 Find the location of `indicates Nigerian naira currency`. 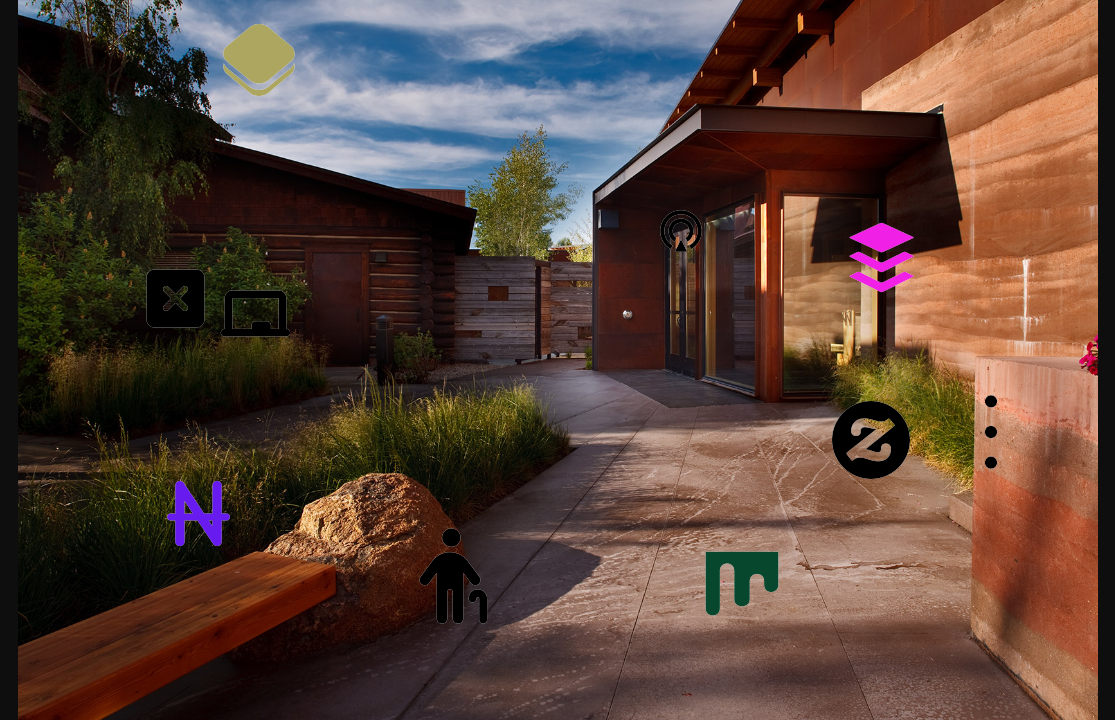

indicates Nigerian naira currency is located at coordinates (198, 513).